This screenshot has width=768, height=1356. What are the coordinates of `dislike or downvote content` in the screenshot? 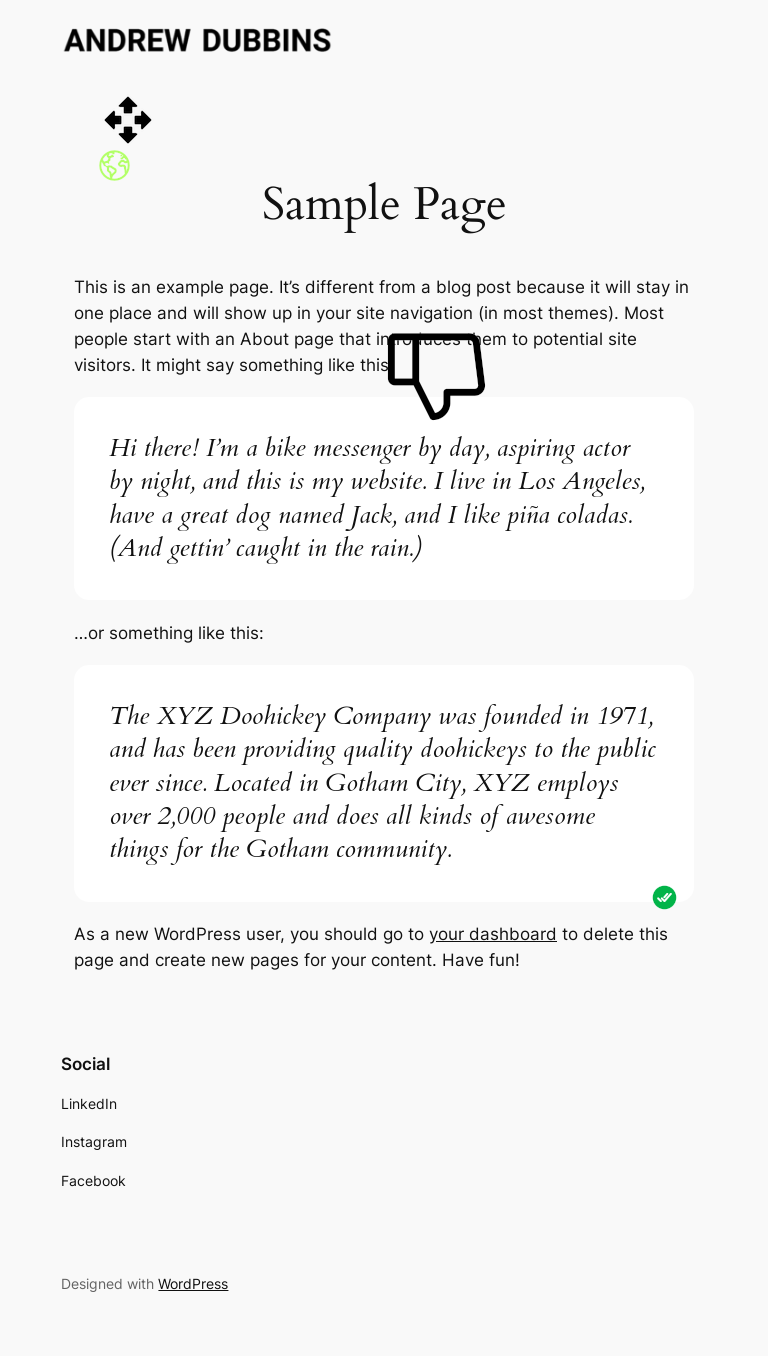 It's located at (436, 371).